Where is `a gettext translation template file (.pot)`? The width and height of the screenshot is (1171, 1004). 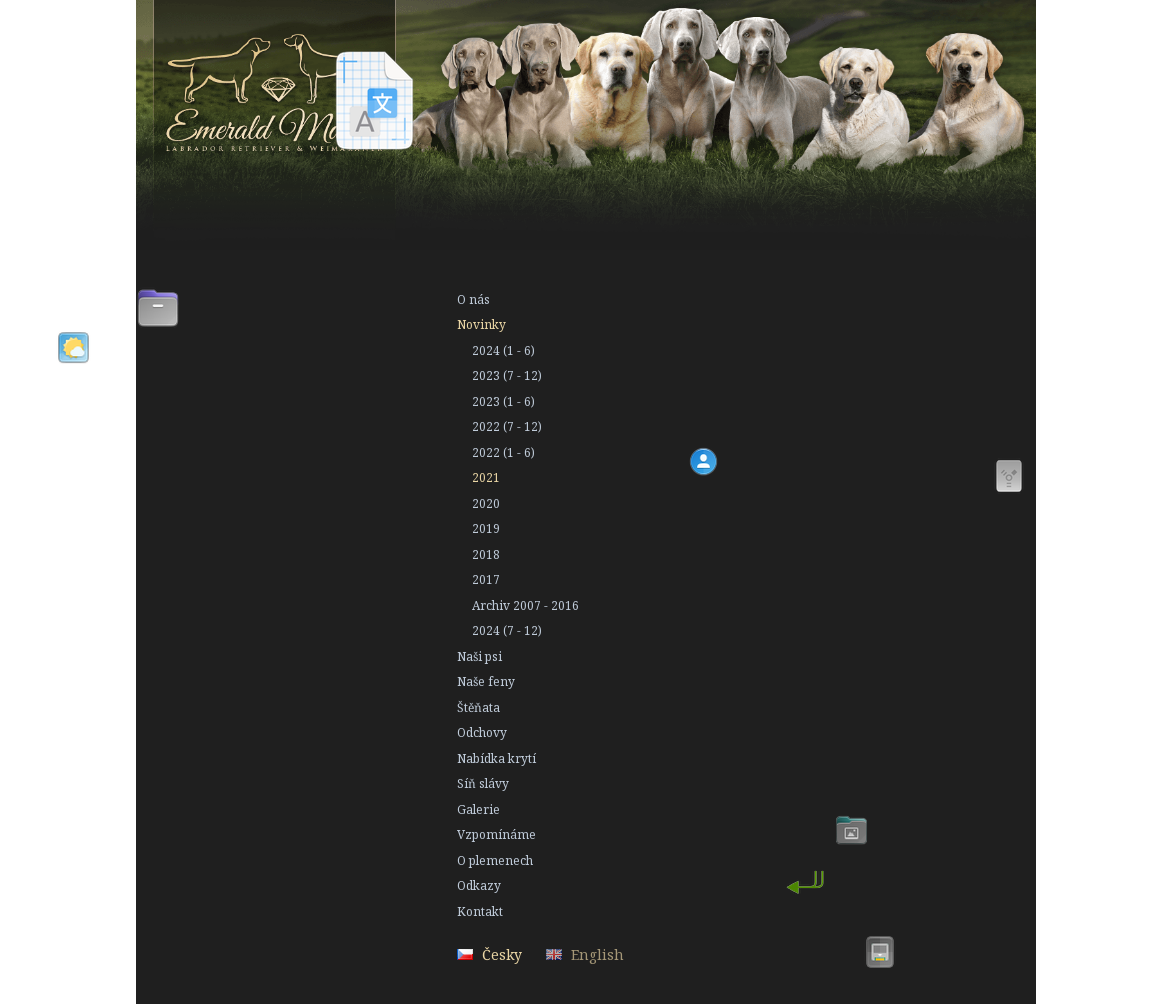 a gettext translation template file (.pot) is located at coordinates (374, 100).